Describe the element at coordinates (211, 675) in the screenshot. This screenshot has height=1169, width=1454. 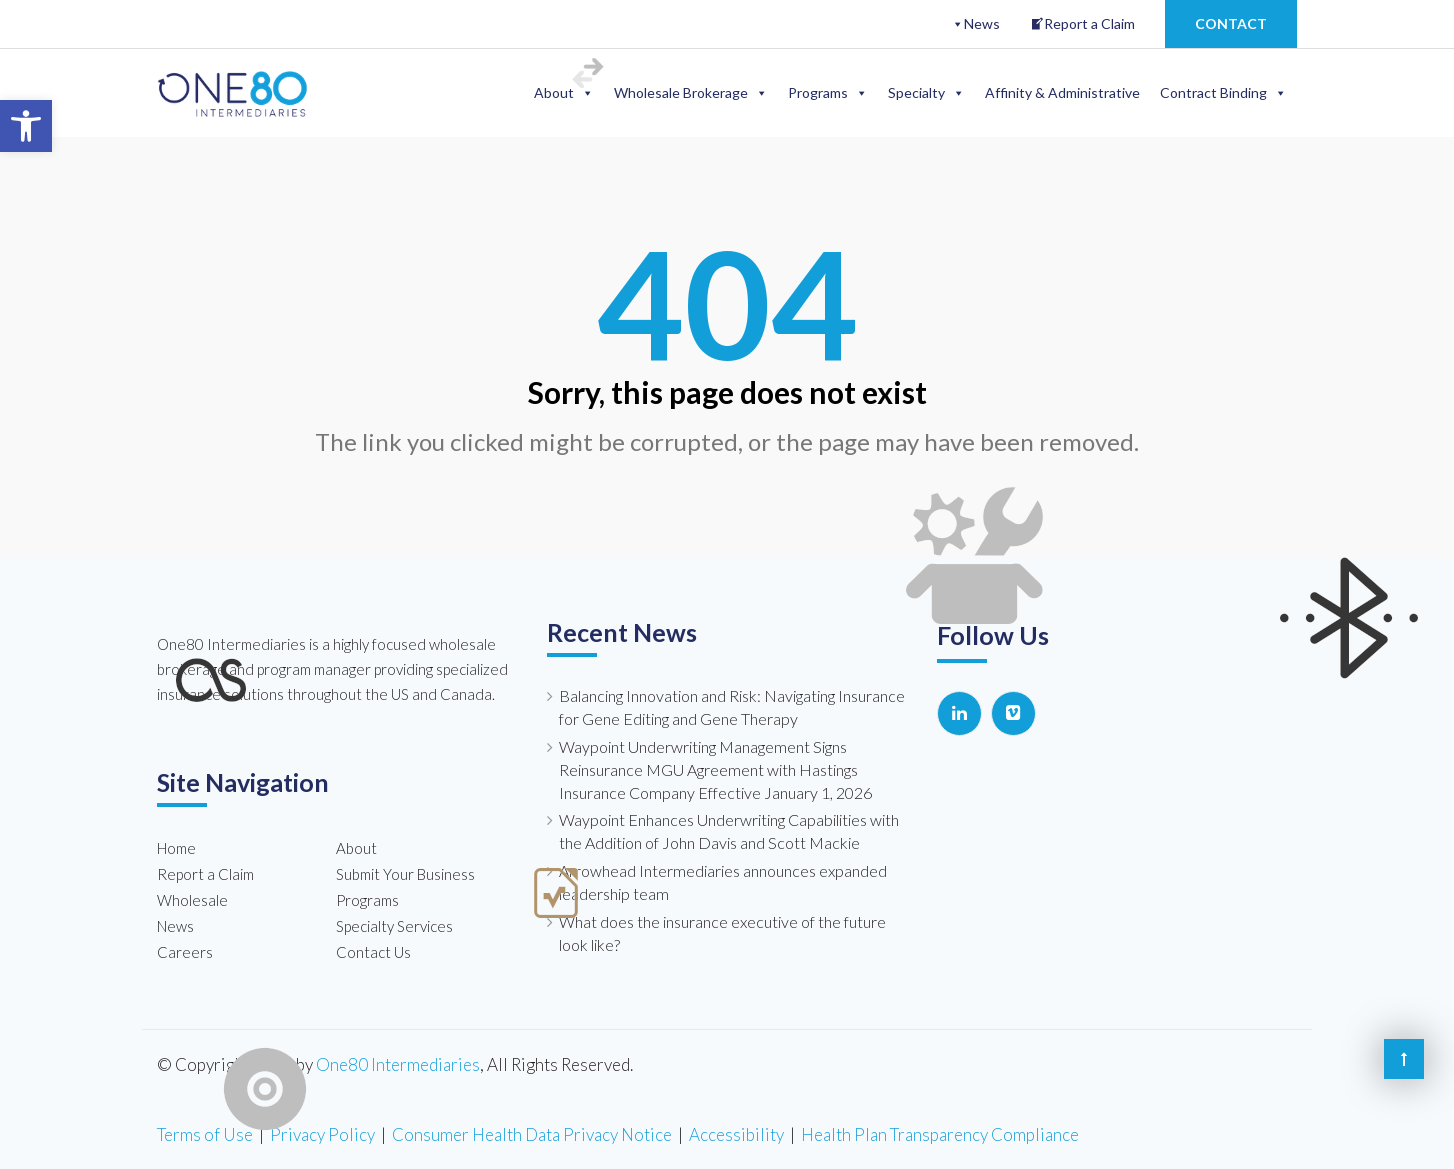
I see `connect your last.fm account` at that location.